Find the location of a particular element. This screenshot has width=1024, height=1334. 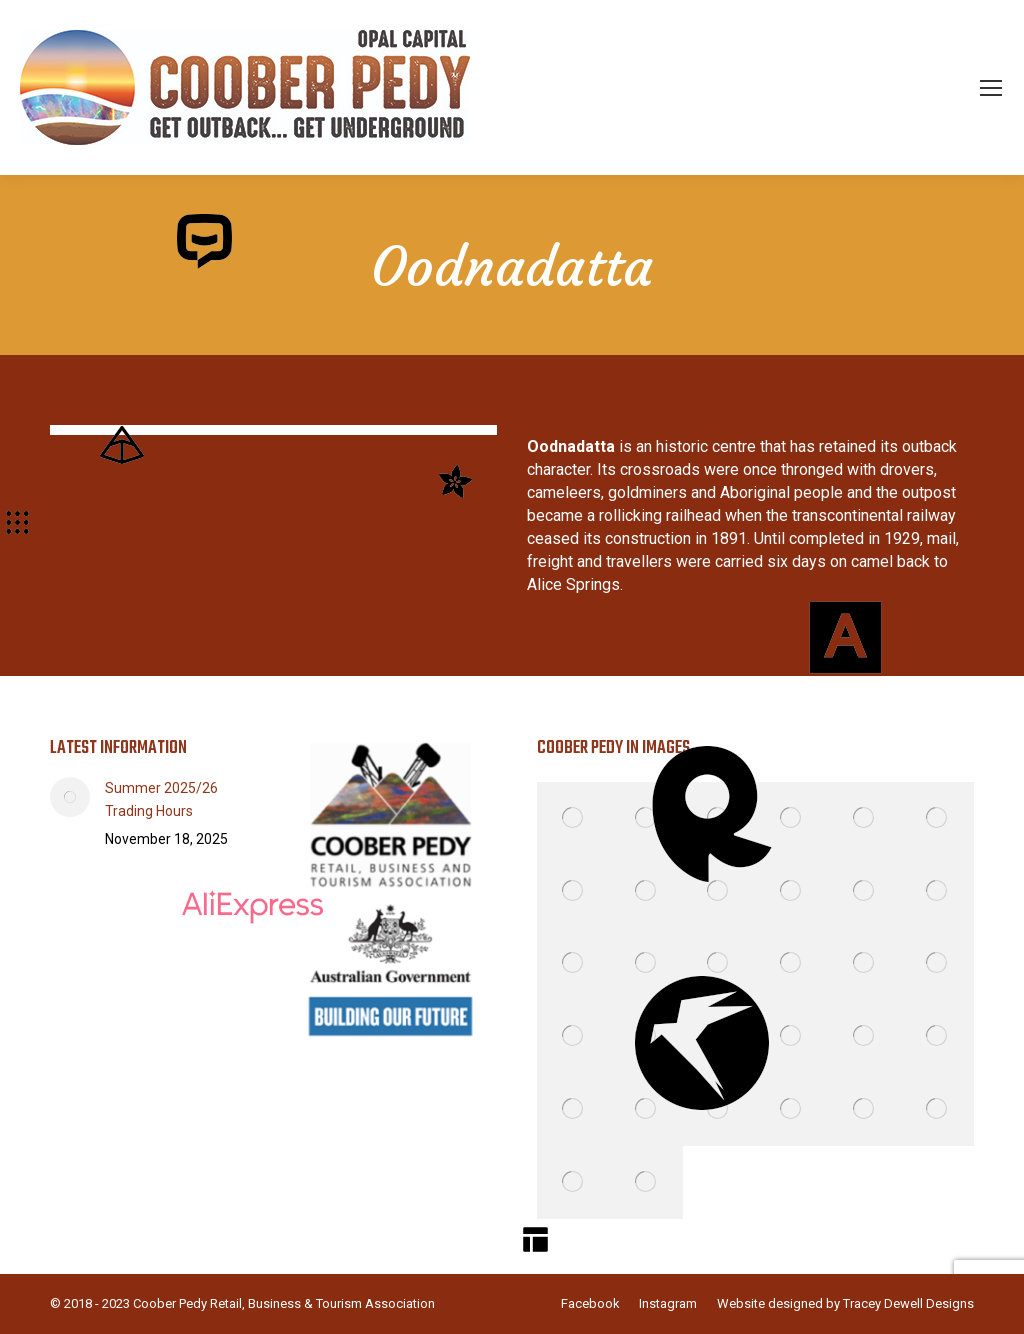

open the Rapid API platform is located at coordinates (712, 814).